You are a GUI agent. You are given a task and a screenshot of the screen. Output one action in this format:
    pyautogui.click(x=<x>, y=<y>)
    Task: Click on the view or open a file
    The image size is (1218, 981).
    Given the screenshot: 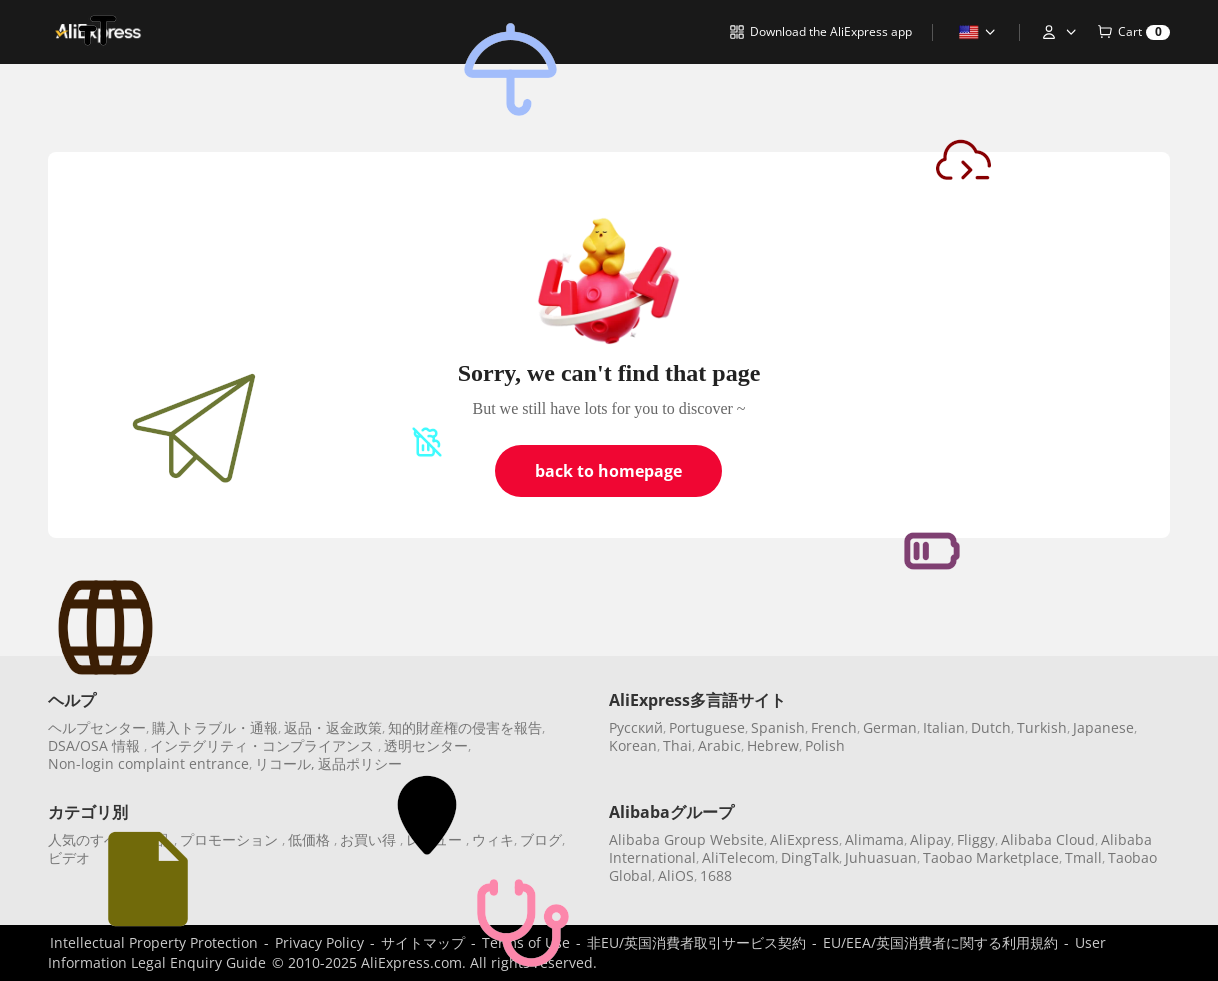 What is the action you would take?
    pyautogui.click(x=148, y=879)
    